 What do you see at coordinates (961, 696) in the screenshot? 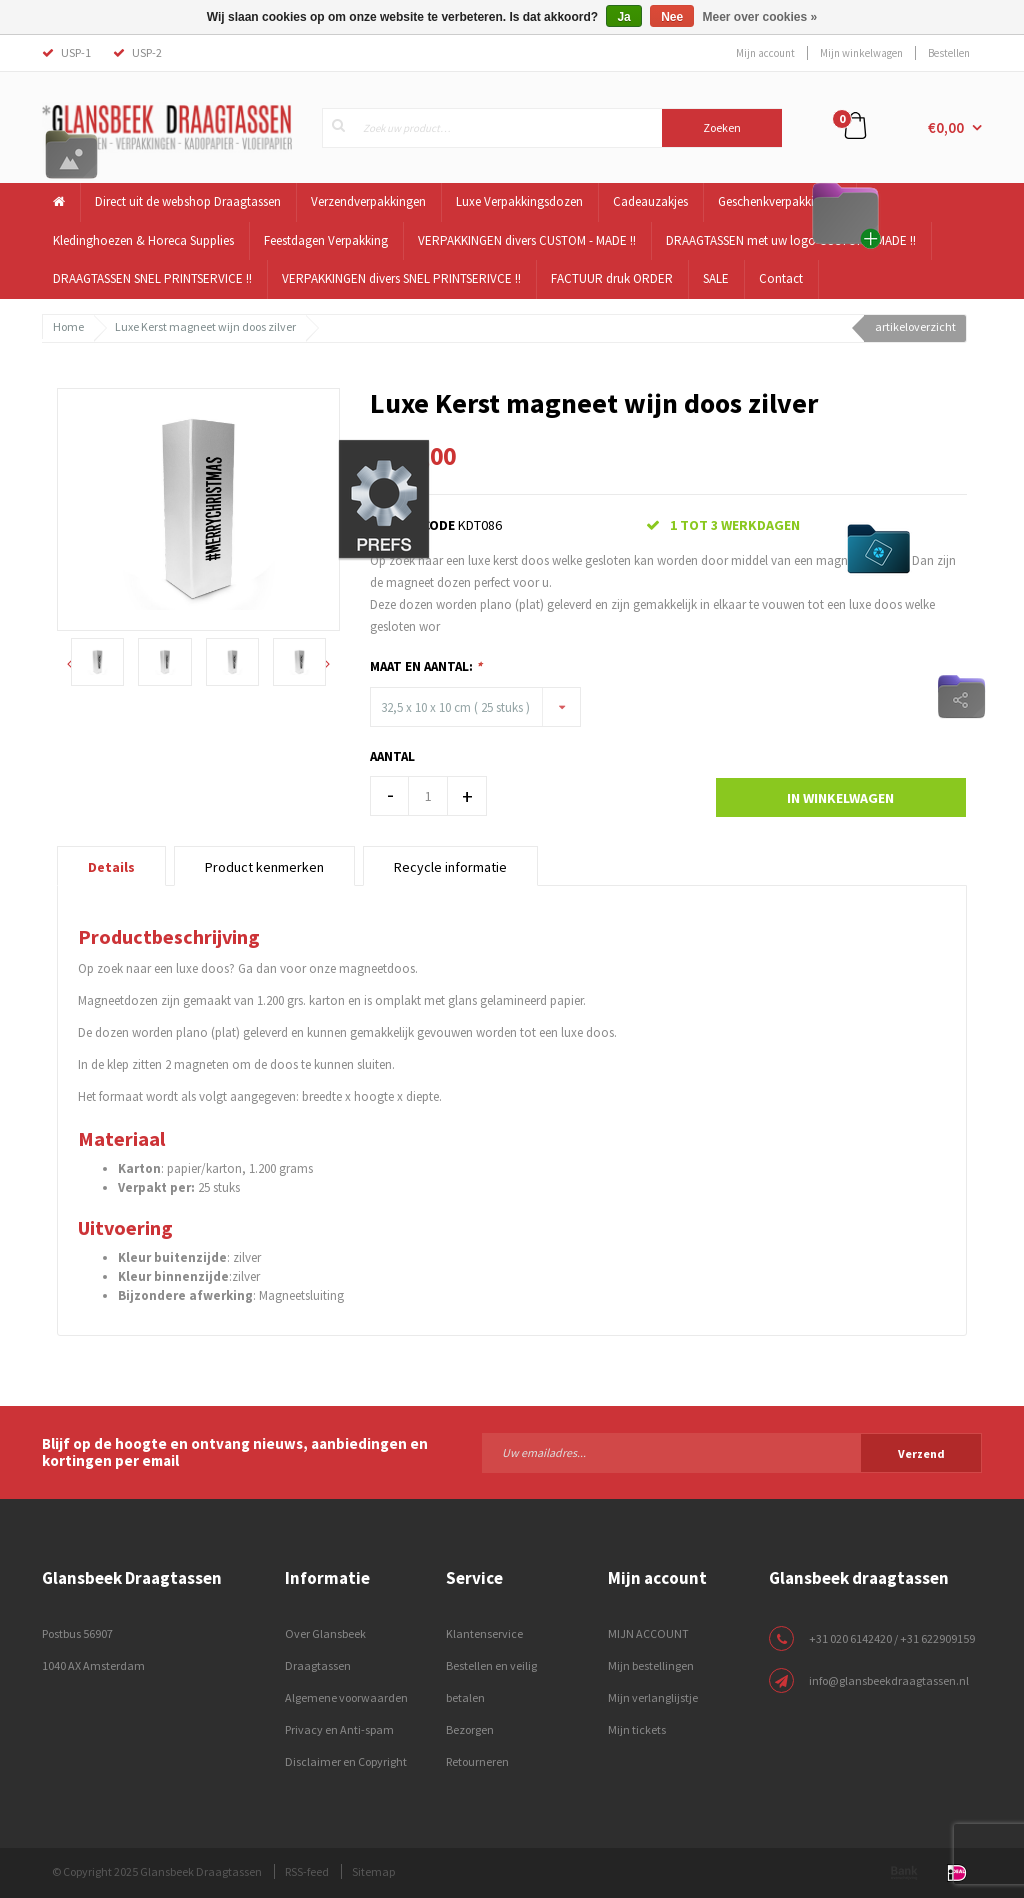
I see `access your public shared folder` at bounding box center [961, 696].